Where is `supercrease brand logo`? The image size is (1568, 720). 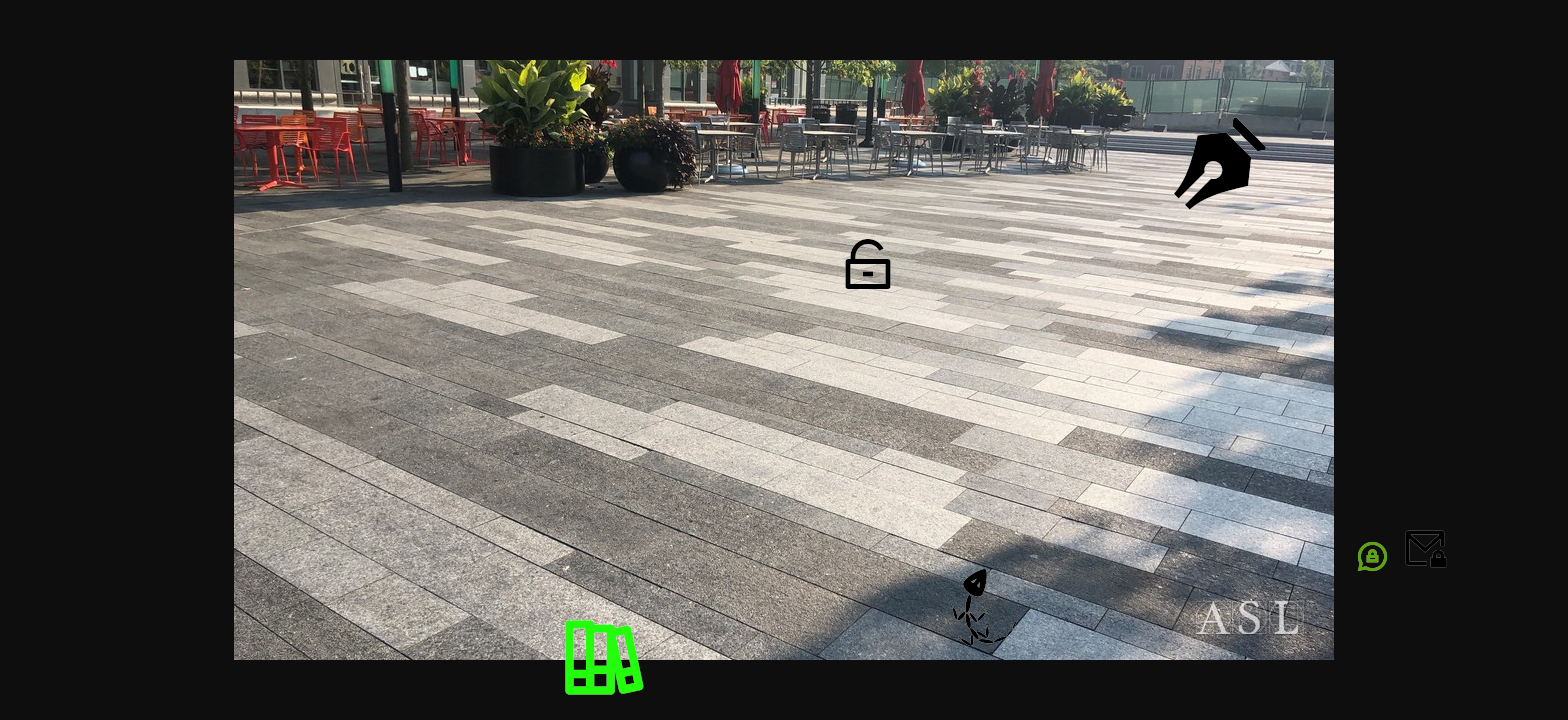 supercrease brand logo is located at coordinates (405, 504).